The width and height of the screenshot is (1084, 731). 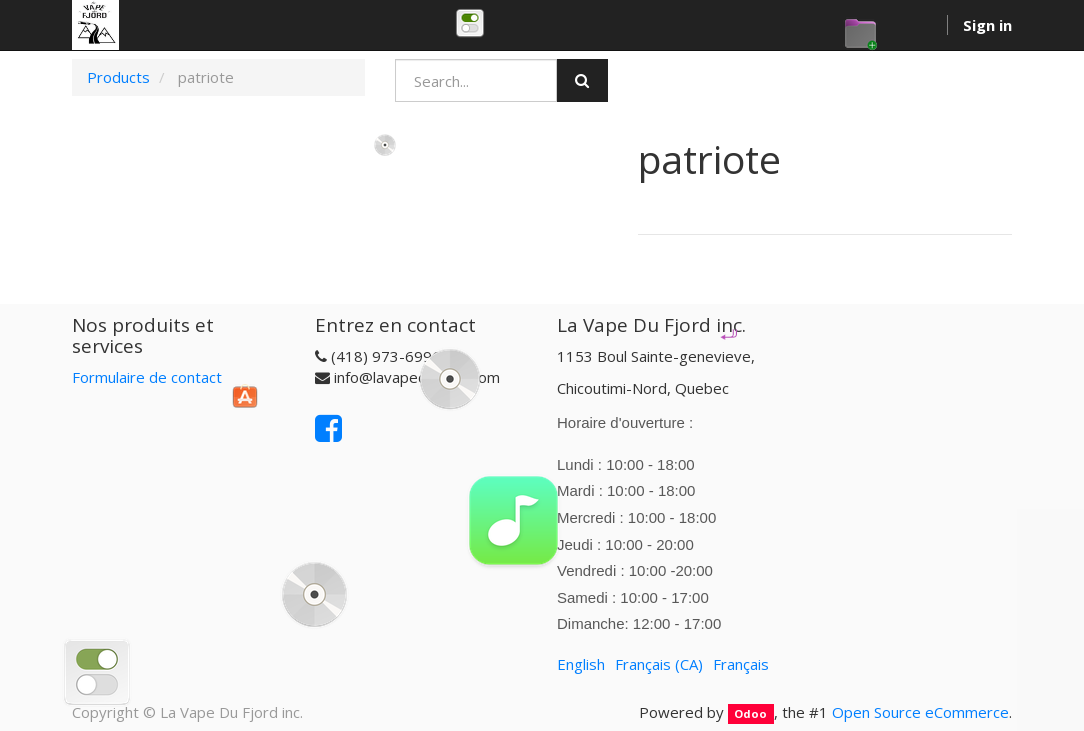 I want to click on indicates a recordable CD-R disc, so click(x=314, y=594).